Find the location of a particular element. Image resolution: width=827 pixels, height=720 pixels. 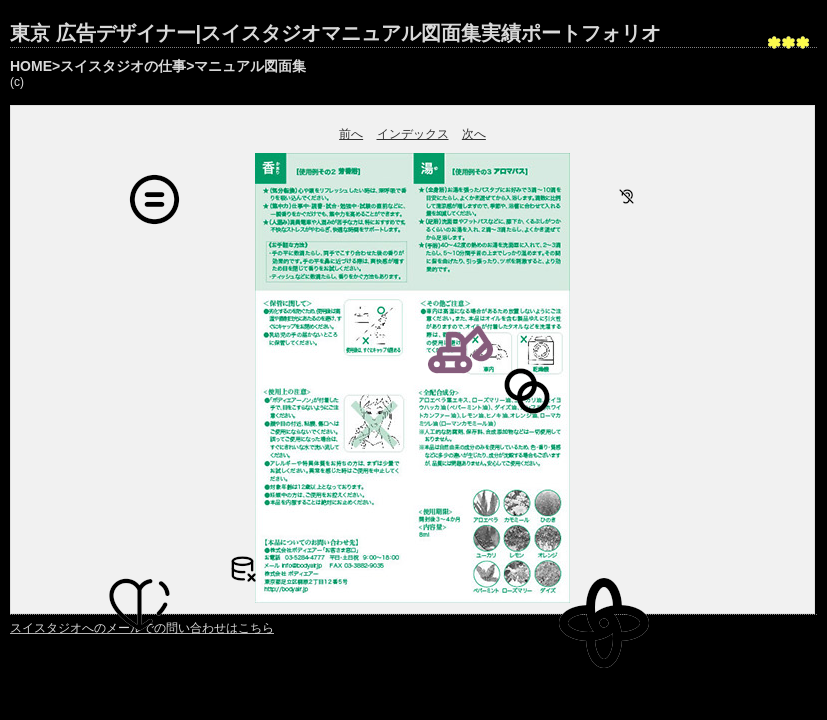

mute audio or disable listening is located at coordinates (626, 196).